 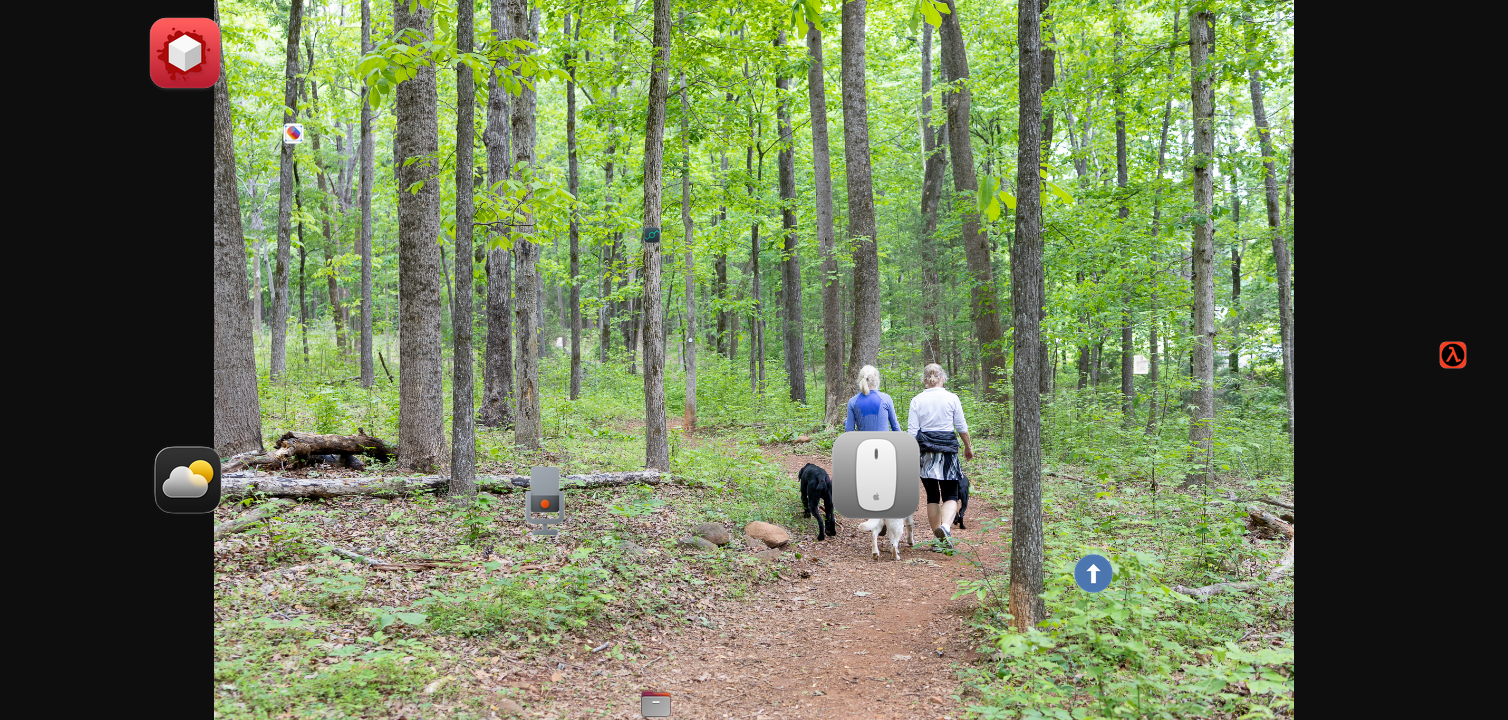 I want to click on open the weather app, so click(x=188, y=480).